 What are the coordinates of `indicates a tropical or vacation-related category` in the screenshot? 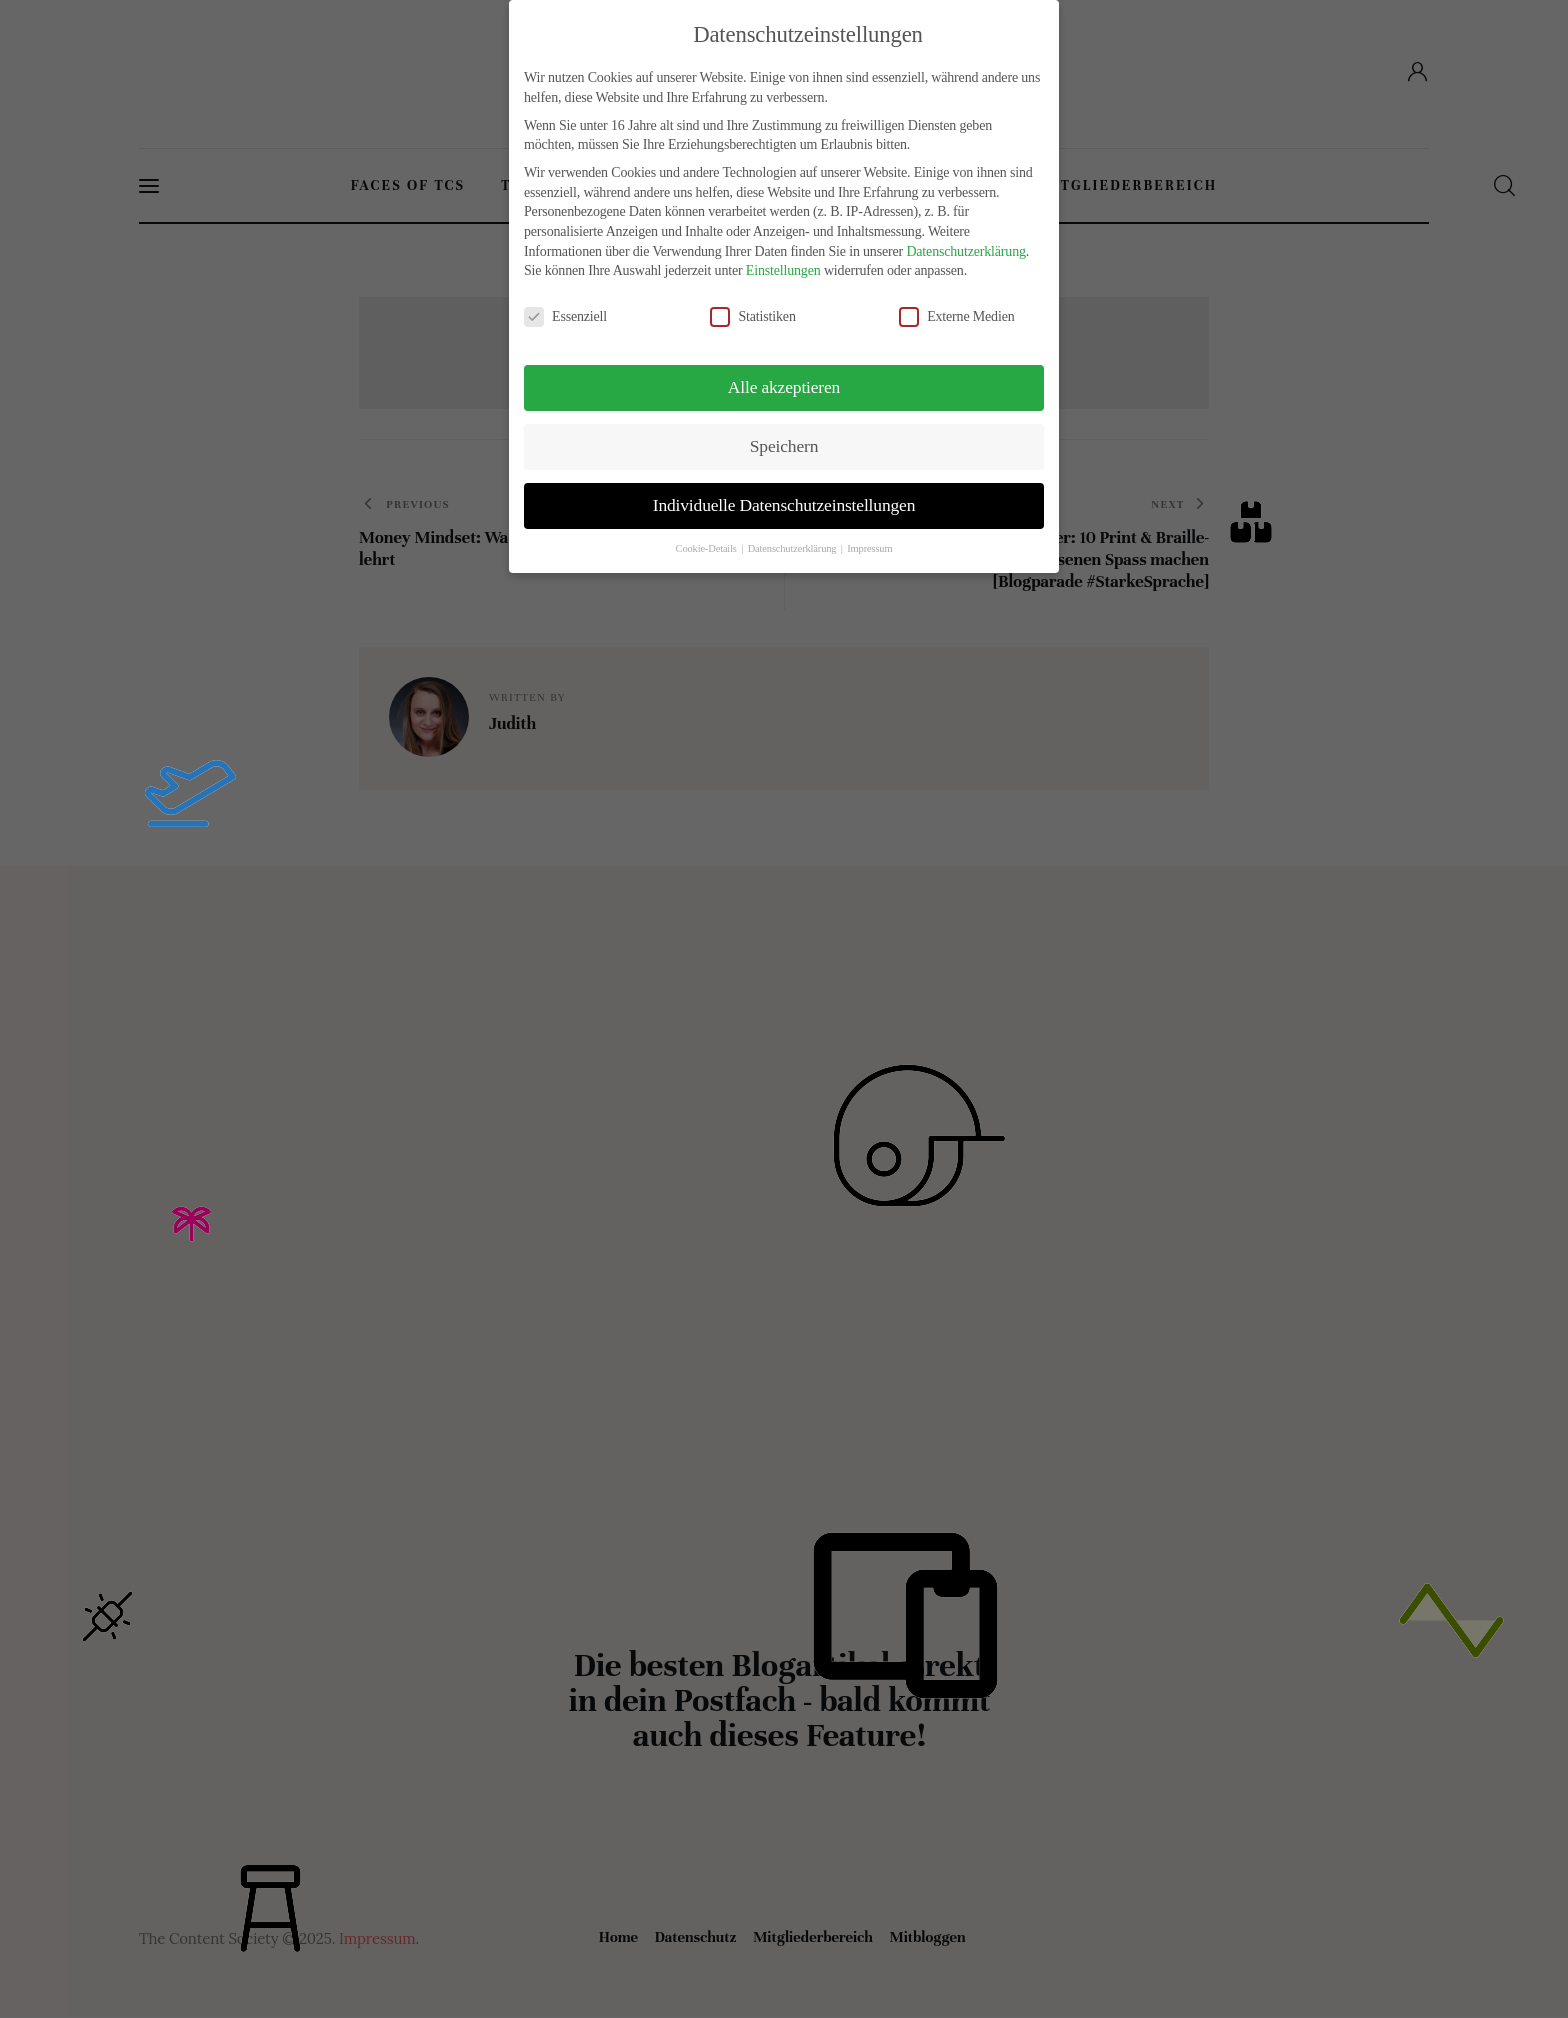 It's located at (191, 1223).